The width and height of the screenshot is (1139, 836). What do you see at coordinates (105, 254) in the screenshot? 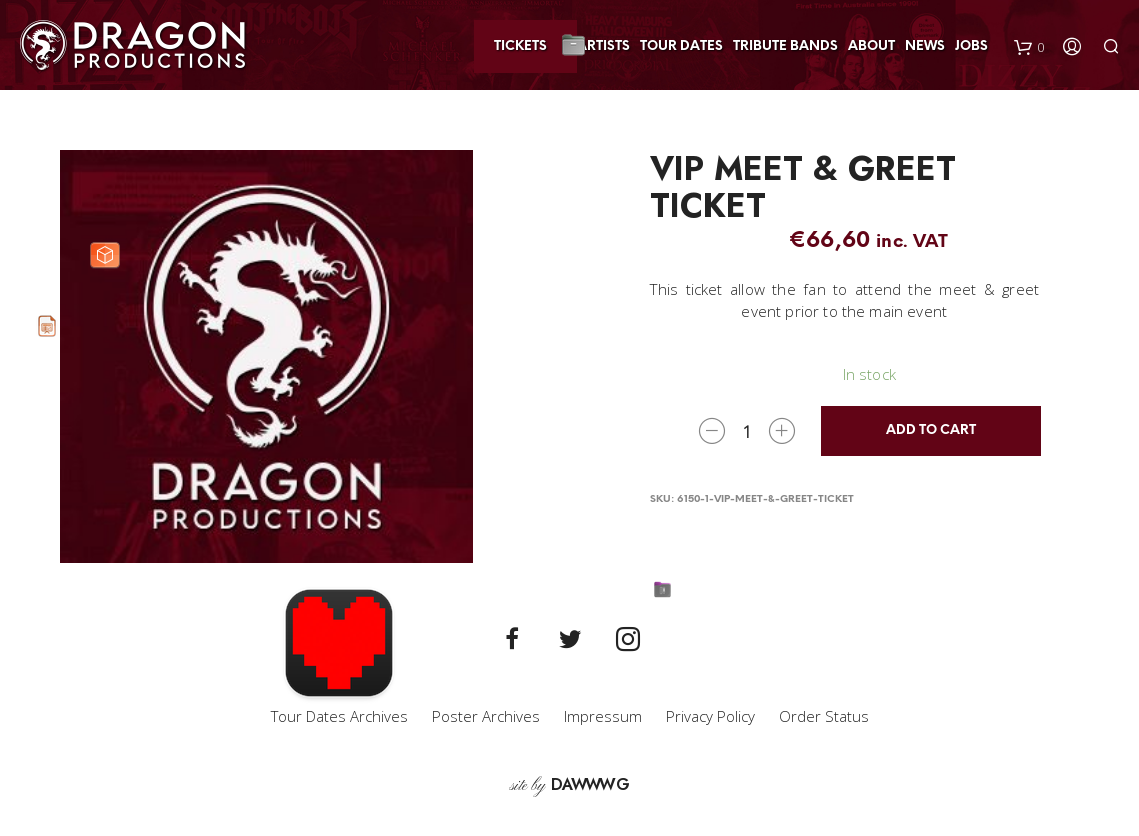
I see `open a 3D model file` at bounding box center [105, 254].